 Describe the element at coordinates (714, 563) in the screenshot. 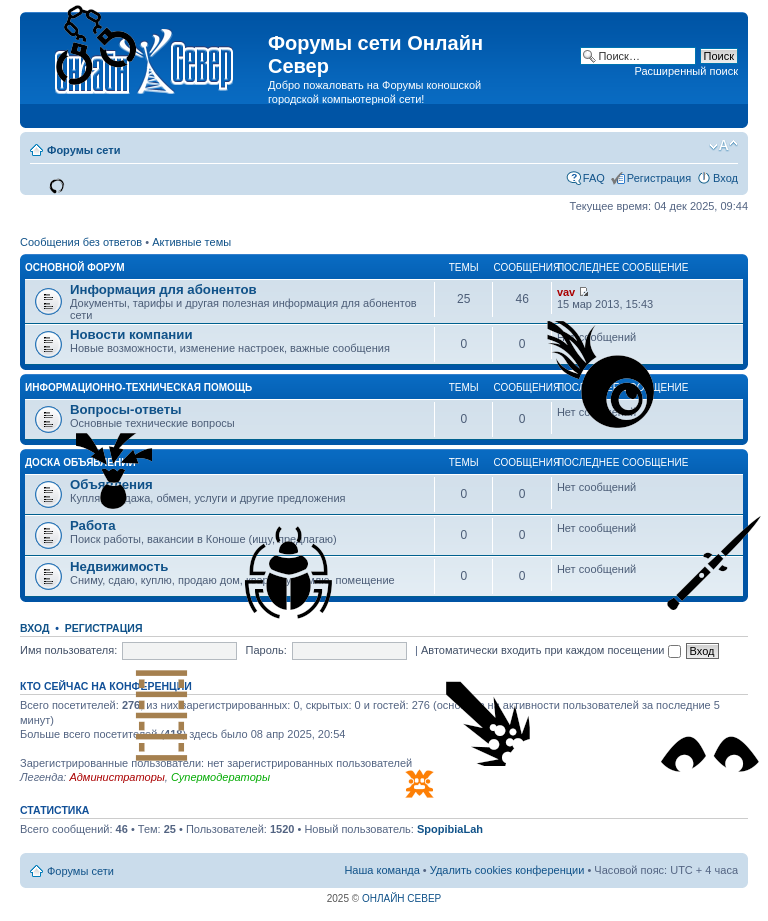

I see `represents a weapon or blade item in a game inventory` at that location.